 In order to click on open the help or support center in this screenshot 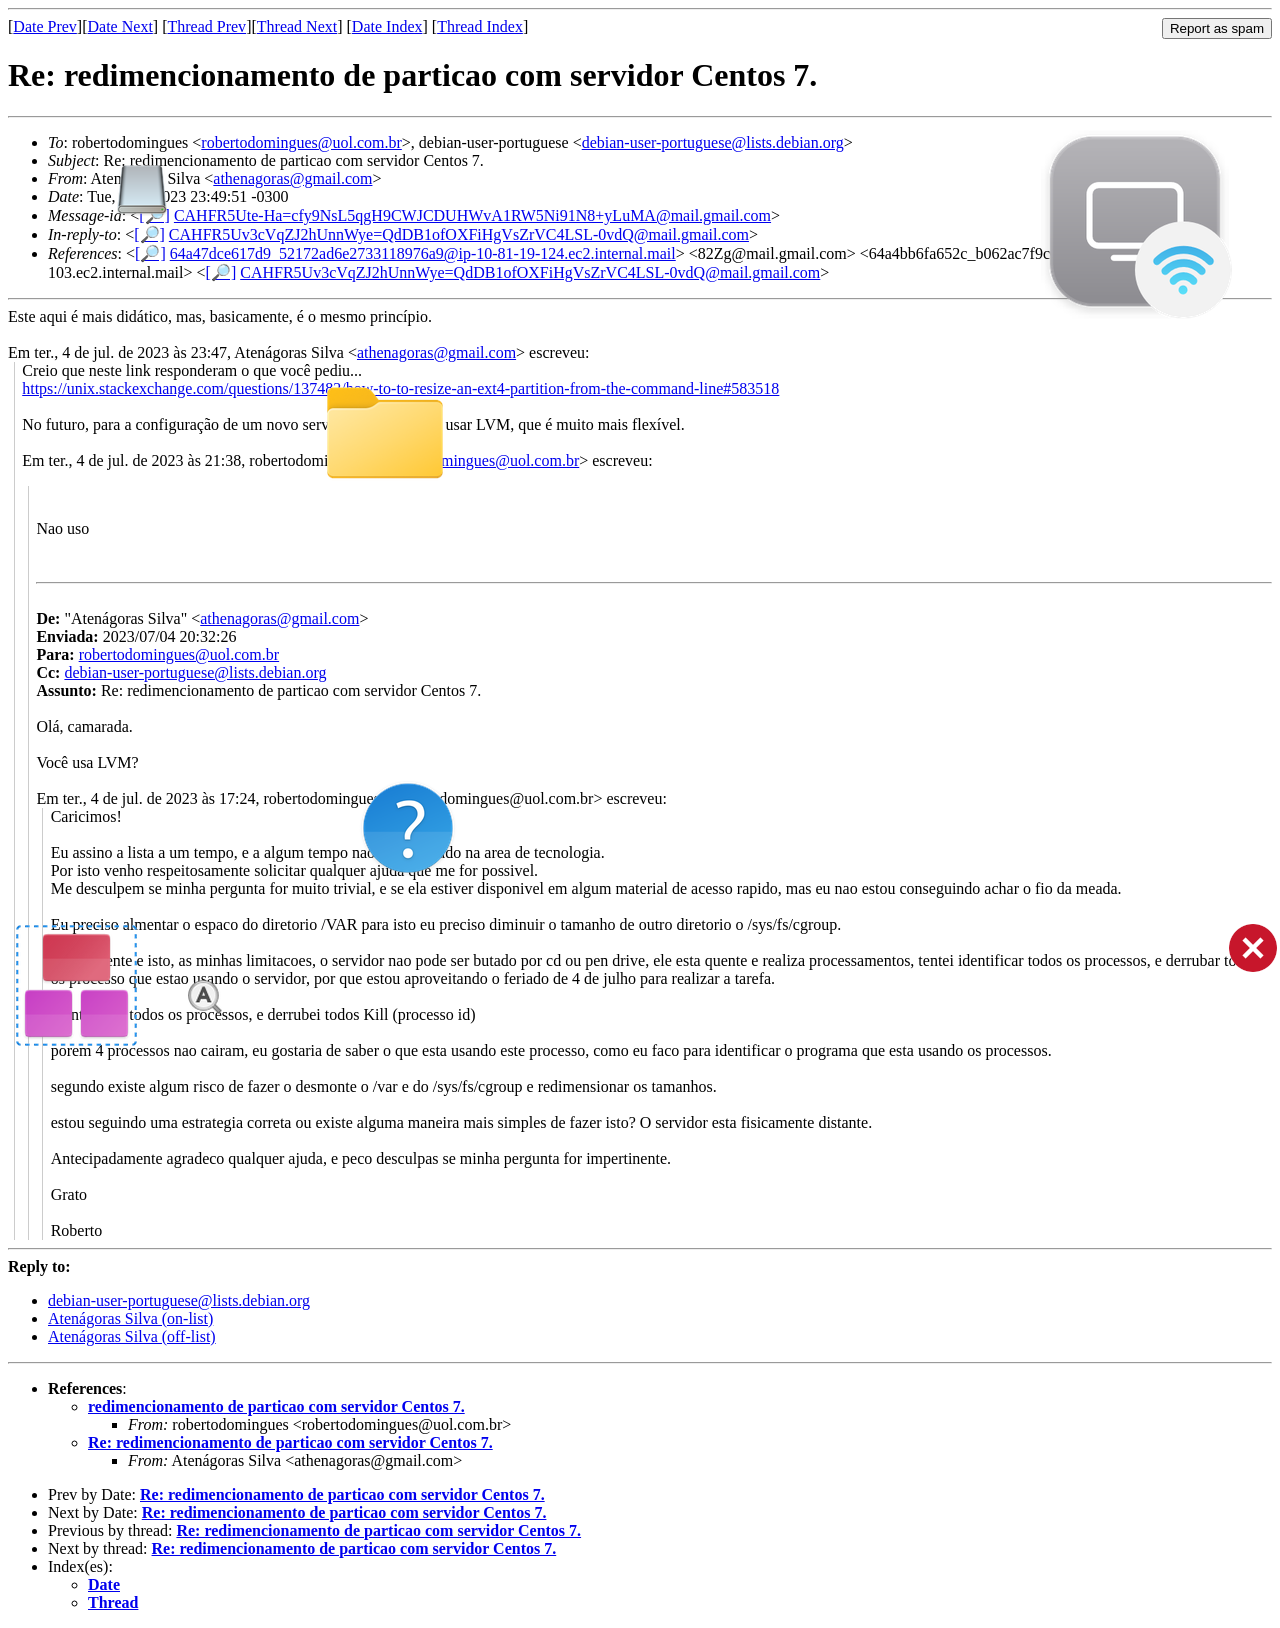, I will do `click(408, 828)`.